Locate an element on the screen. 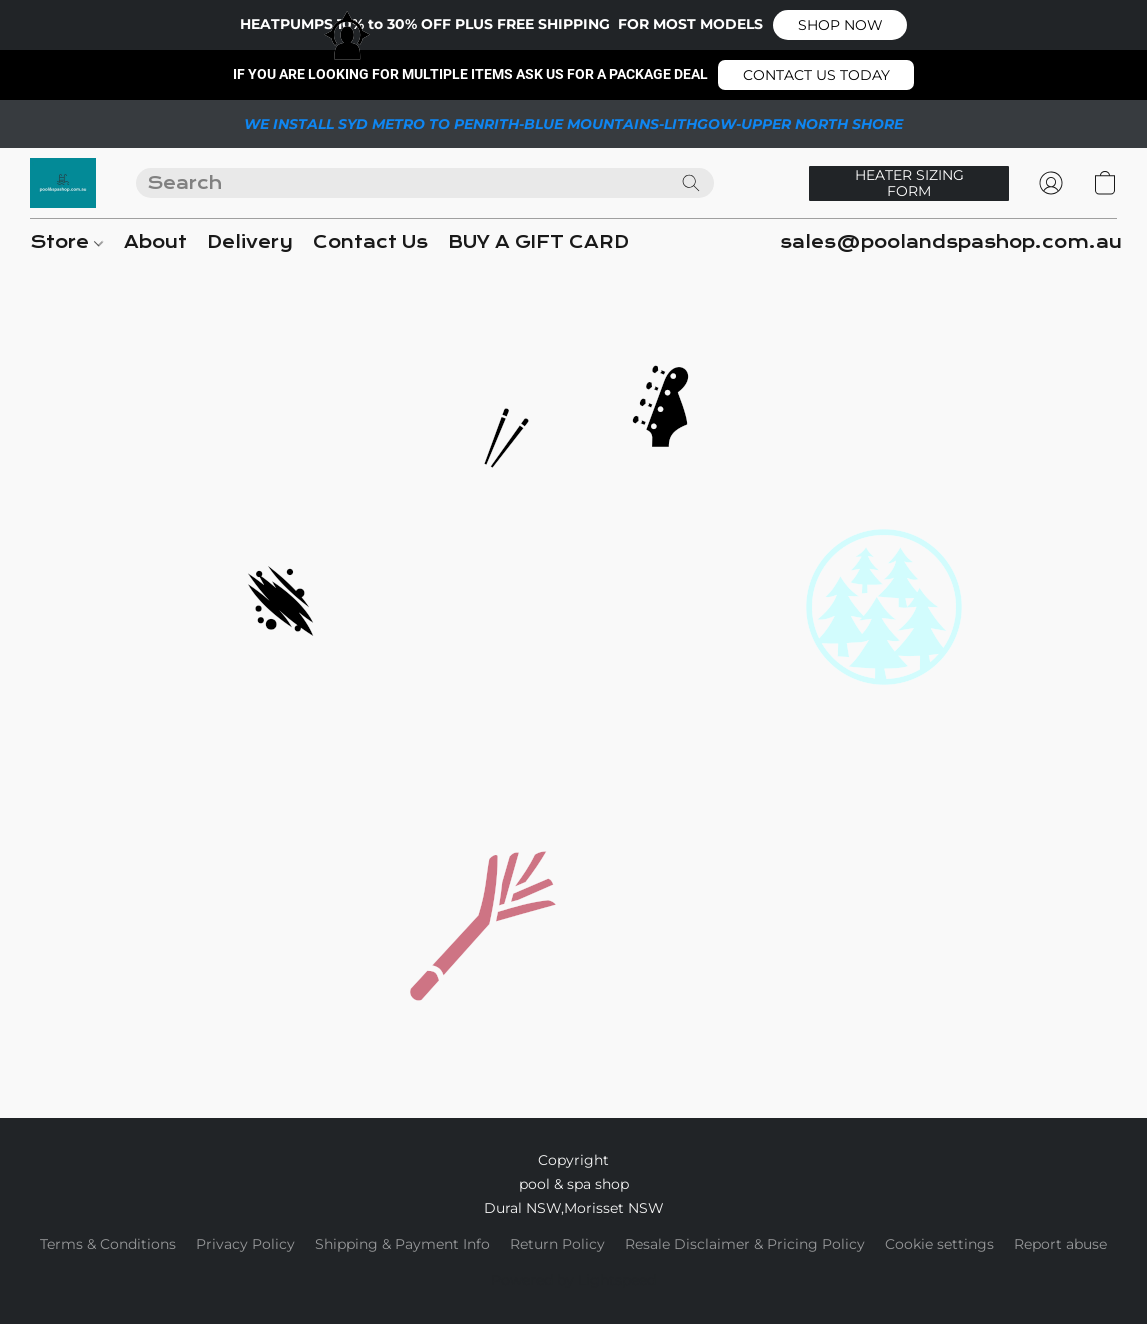 The image size is (1147, 1324). access bass guitar or music settings is located at coordinates (660, 405).